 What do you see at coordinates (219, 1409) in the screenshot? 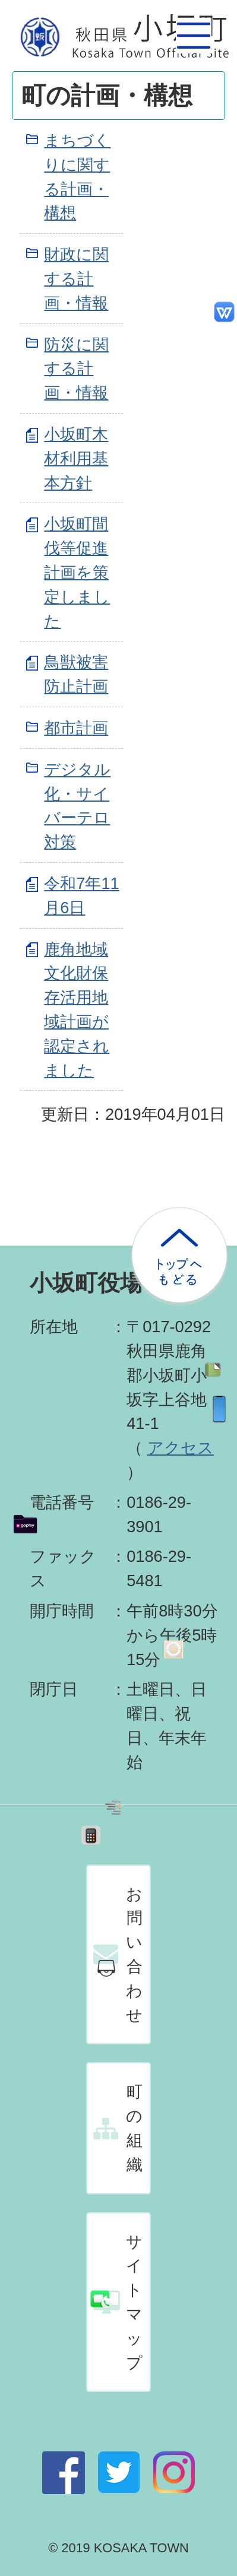
I see `iPhone 12 Pro Max device identifier in system settings` at bounding box center [219, 1409].